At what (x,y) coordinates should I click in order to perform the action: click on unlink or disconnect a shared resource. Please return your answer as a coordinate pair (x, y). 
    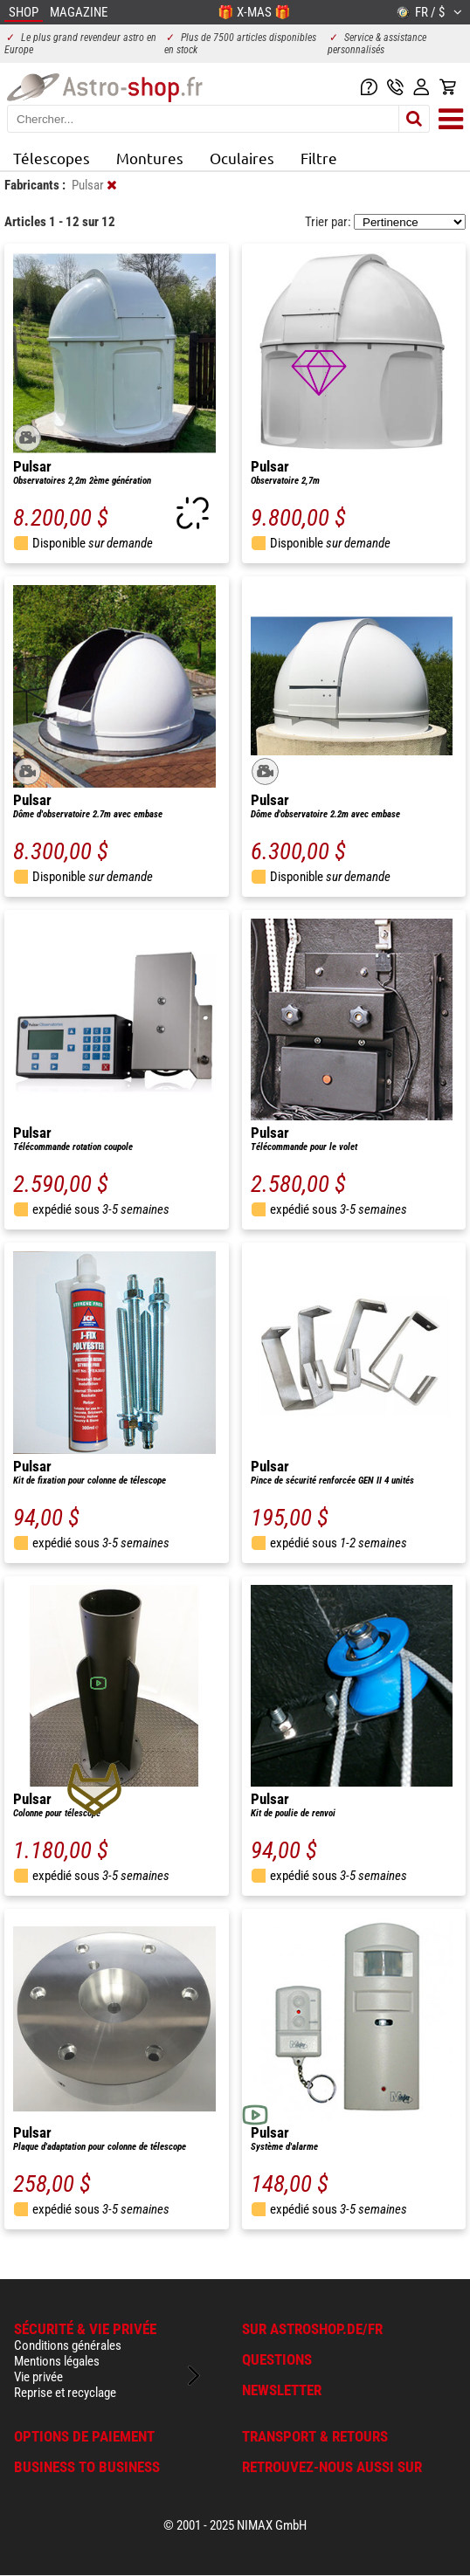
    Looking at the image, I should click on (192, 513).